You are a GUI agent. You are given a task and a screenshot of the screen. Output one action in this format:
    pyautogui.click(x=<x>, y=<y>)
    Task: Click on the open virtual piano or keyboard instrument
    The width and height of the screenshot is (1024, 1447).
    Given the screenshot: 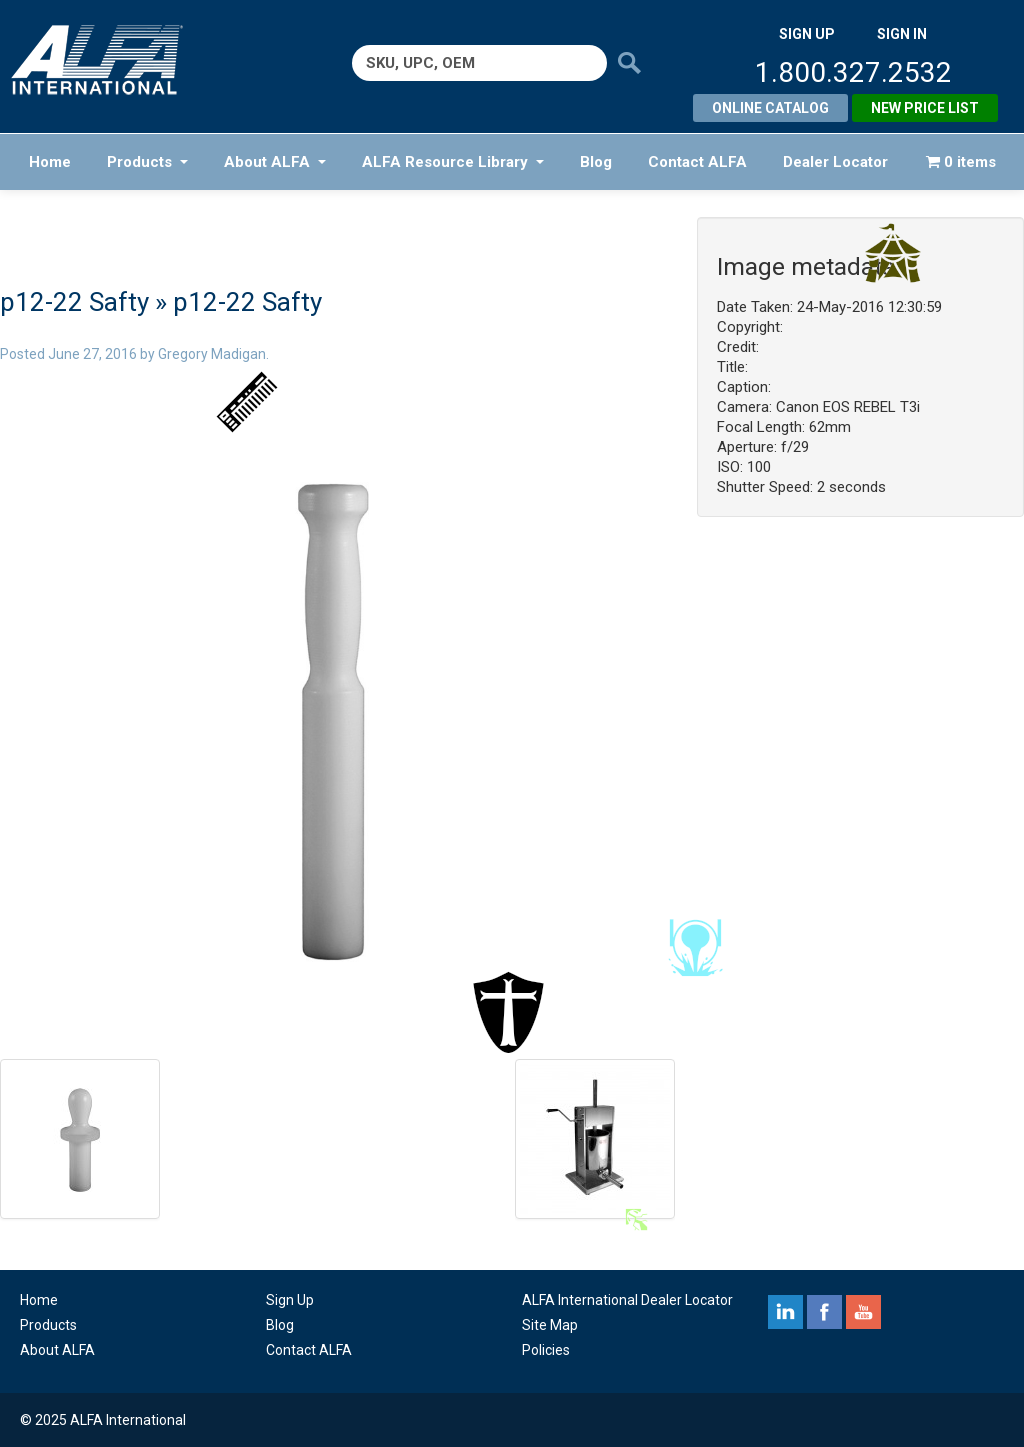 What is the action you would take?
    pyautogui.click(x=247, y=402)
    